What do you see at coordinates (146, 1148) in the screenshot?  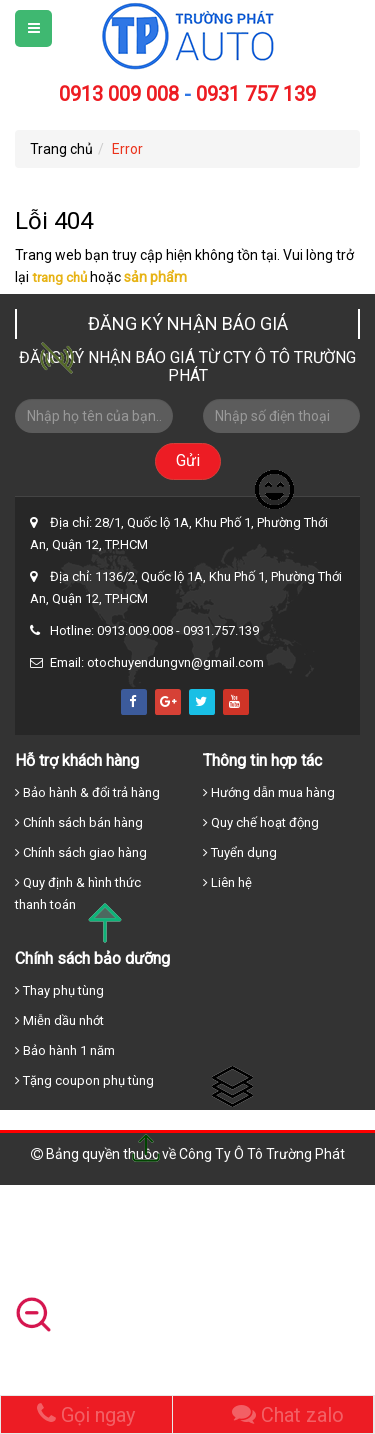 I see `upload a file or document` at bounding box center [146, 1148].